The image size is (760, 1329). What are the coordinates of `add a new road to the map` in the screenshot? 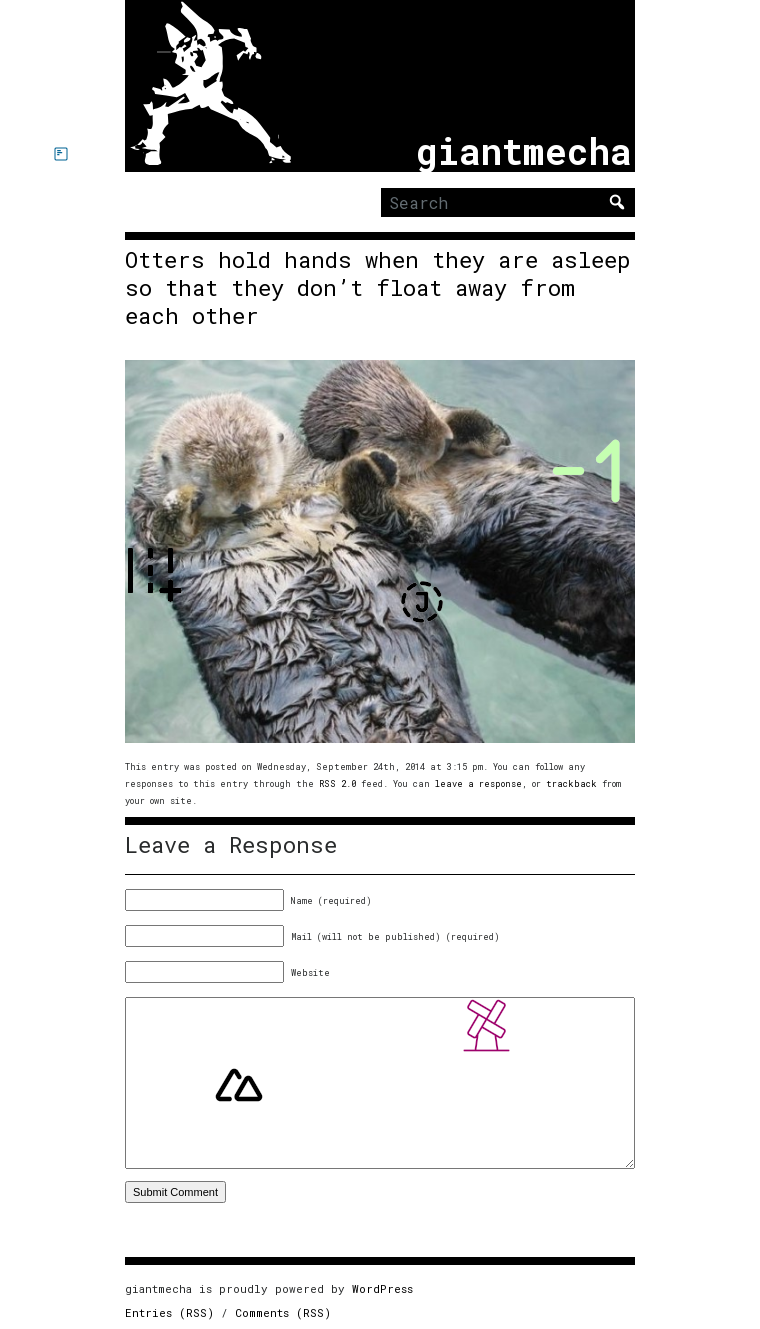 It's located at (150, 570).